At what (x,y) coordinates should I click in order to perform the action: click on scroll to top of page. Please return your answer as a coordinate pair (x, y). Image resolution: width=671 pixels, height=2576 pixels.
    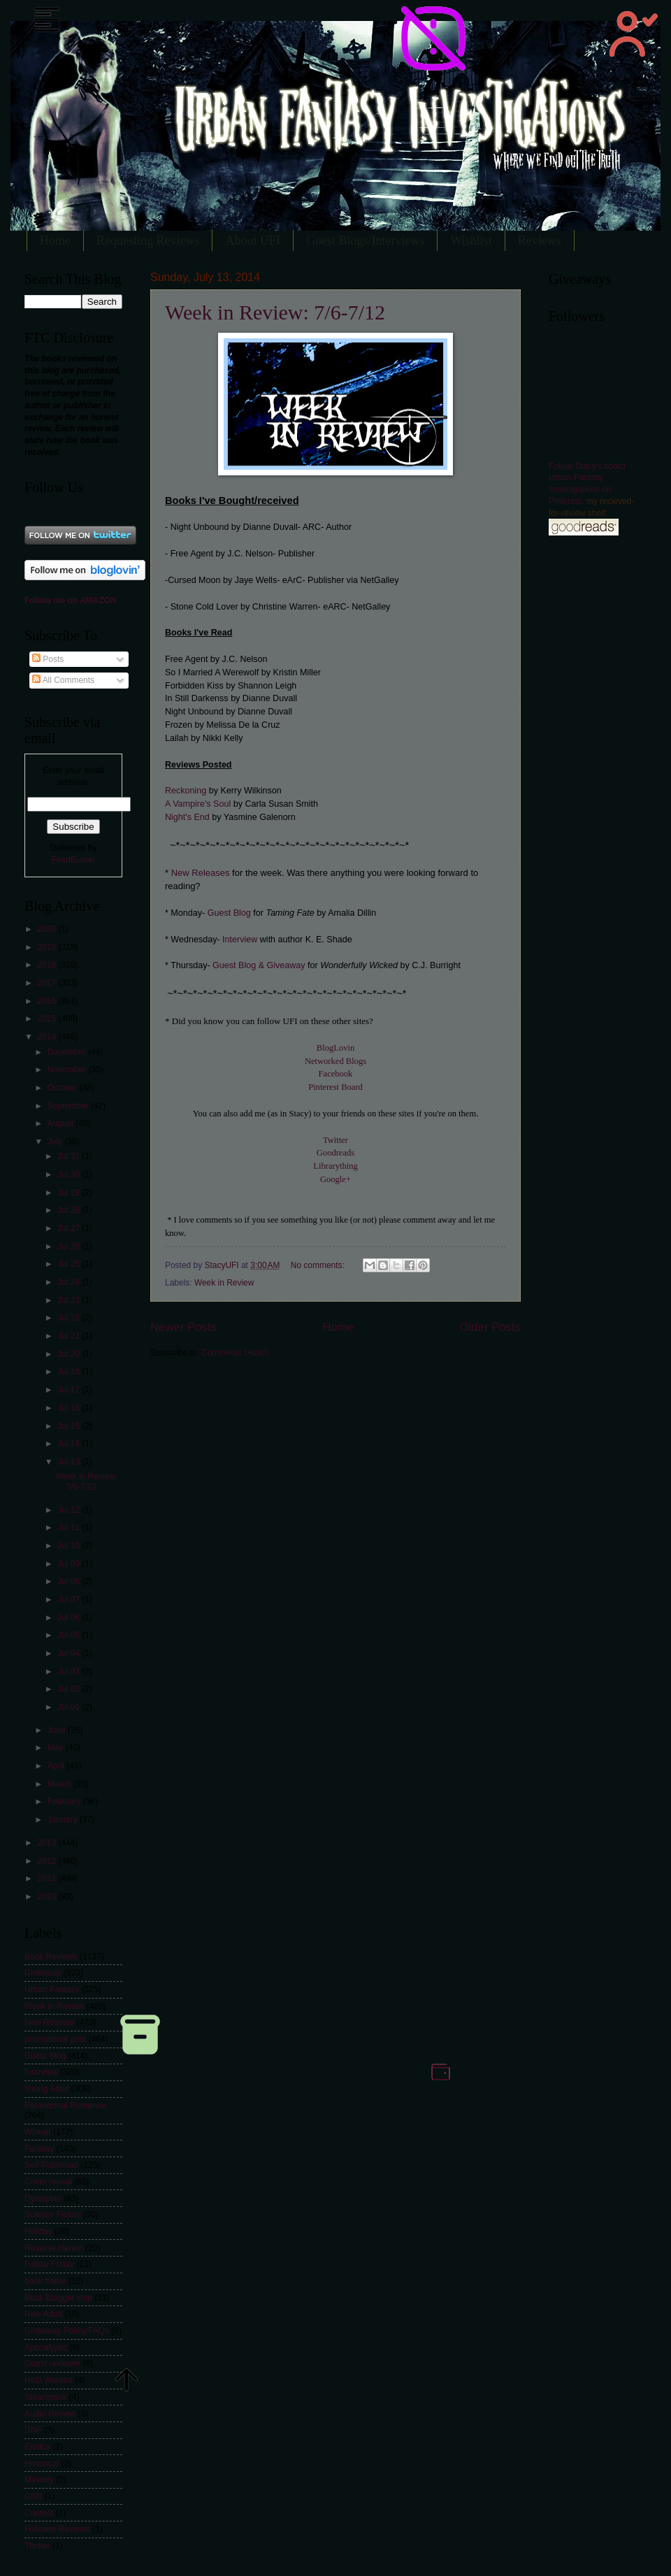
    Looking at the image, I should click on (127, 2380).